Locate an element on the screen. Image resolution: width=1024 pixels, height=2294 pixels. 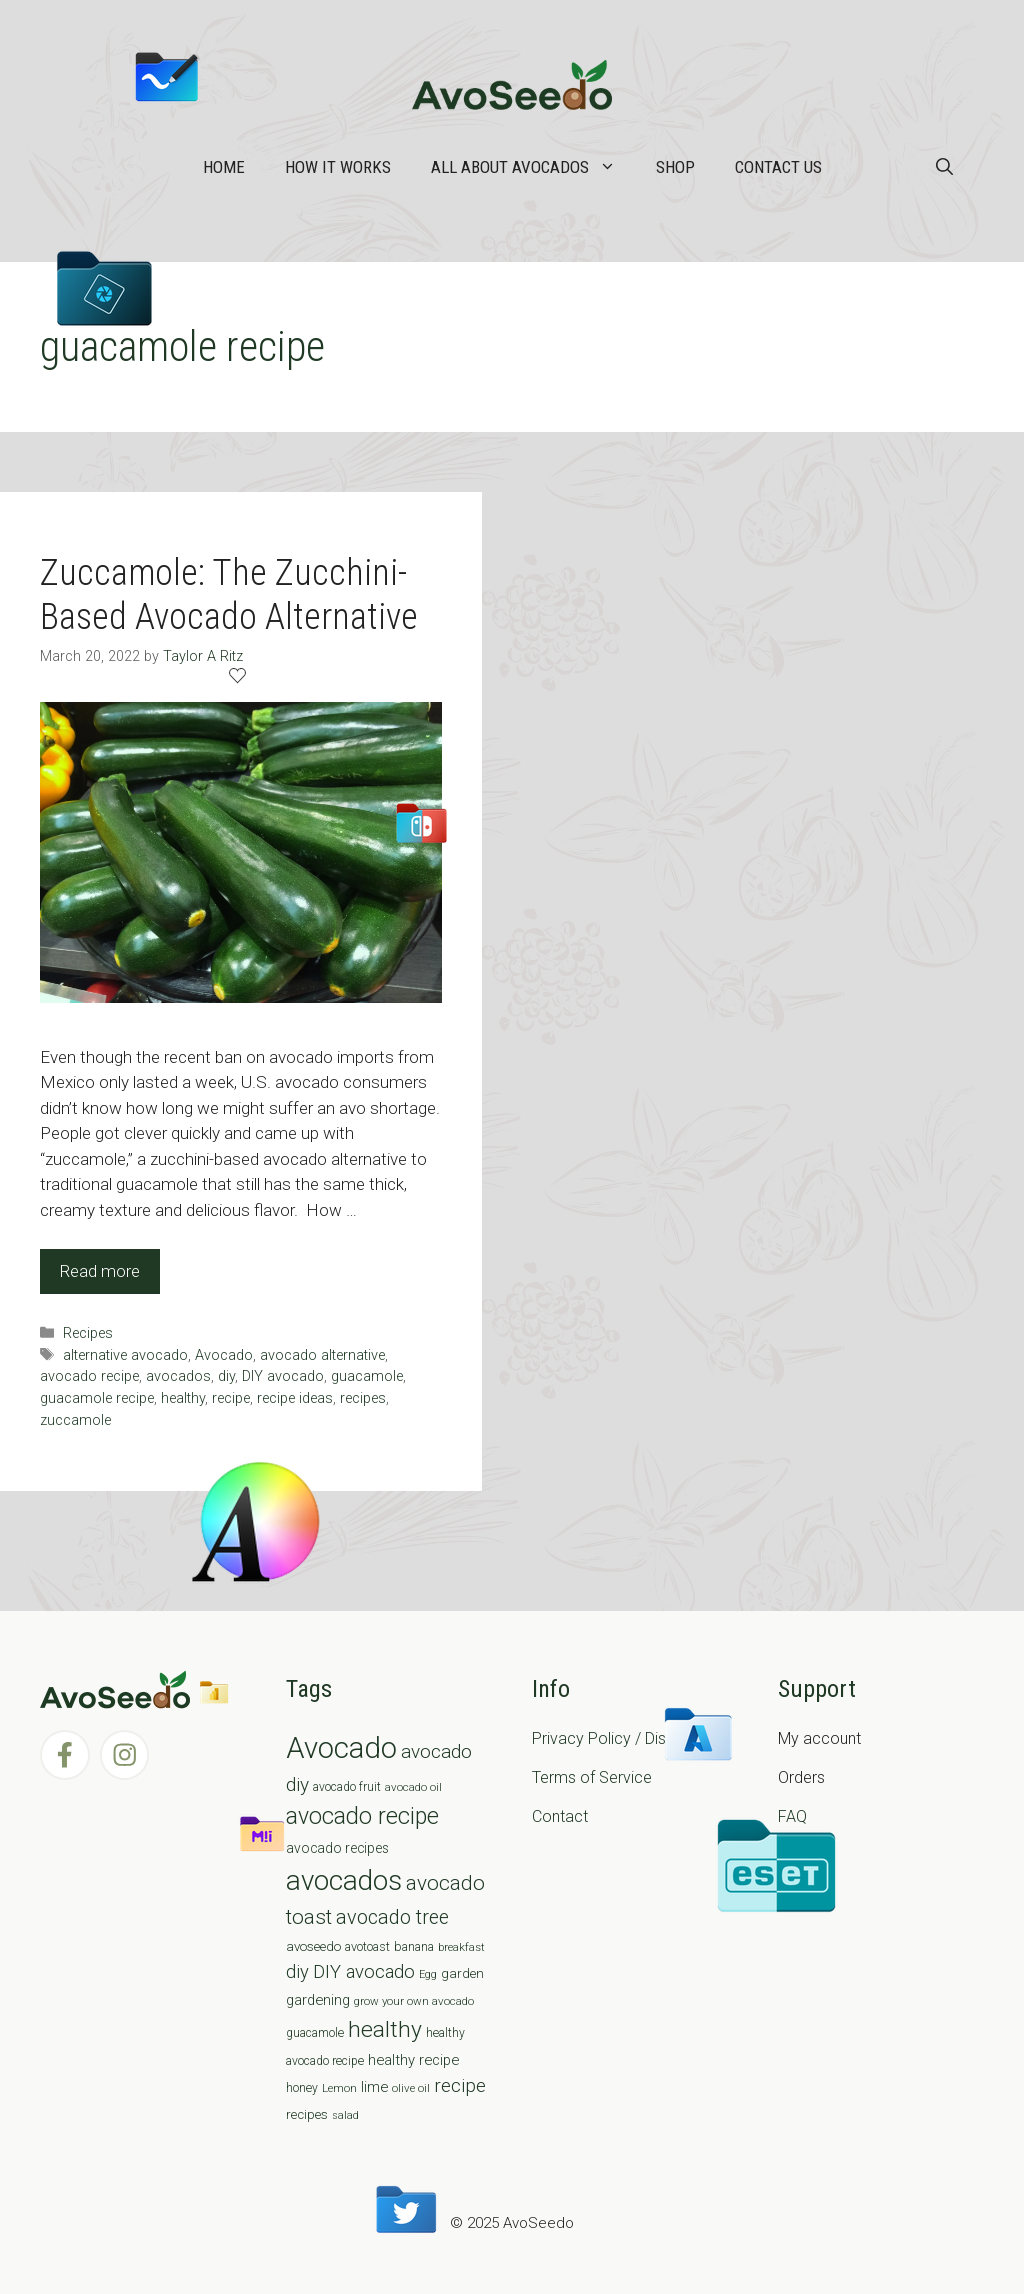
view community or social applications is located at coordinates (237, 675).